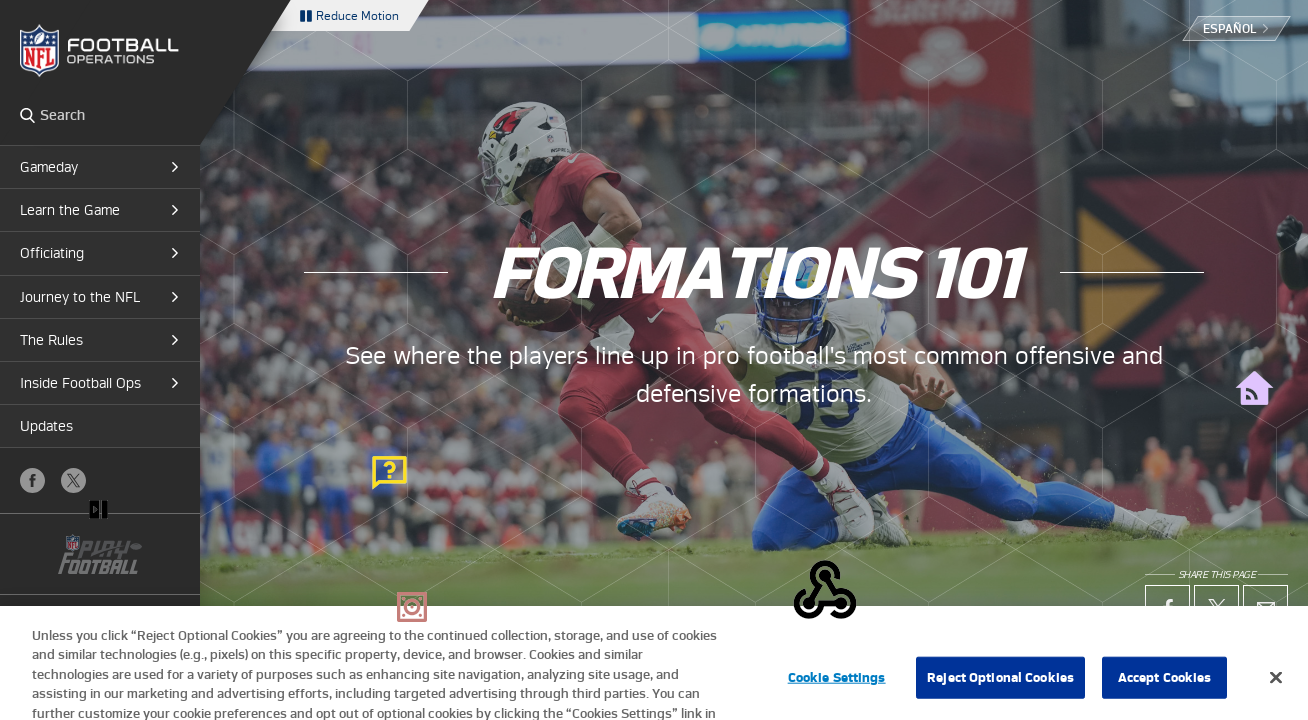 This screenshot has width=1308, height=720. What do you see at coordinates (98, 509) in the screenshot?
I see `expand the sidebar panel` at bounding box center [98, 509].